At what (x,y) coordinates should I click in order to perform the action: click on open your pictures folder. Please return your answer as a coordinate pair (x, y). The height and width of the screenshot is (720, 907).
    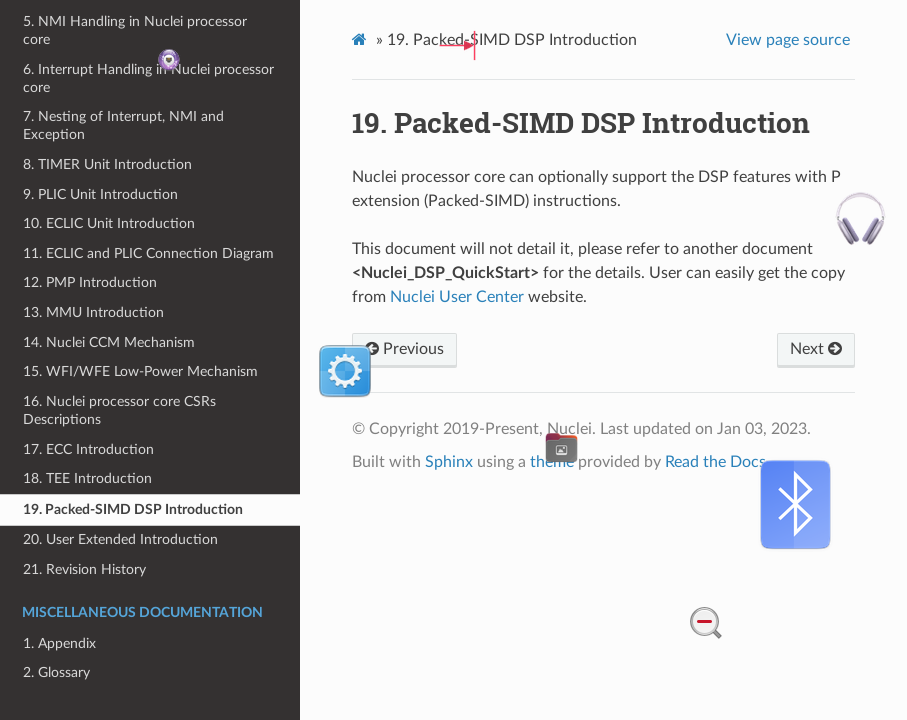
    Looking at the image, I should click on (561, 447).